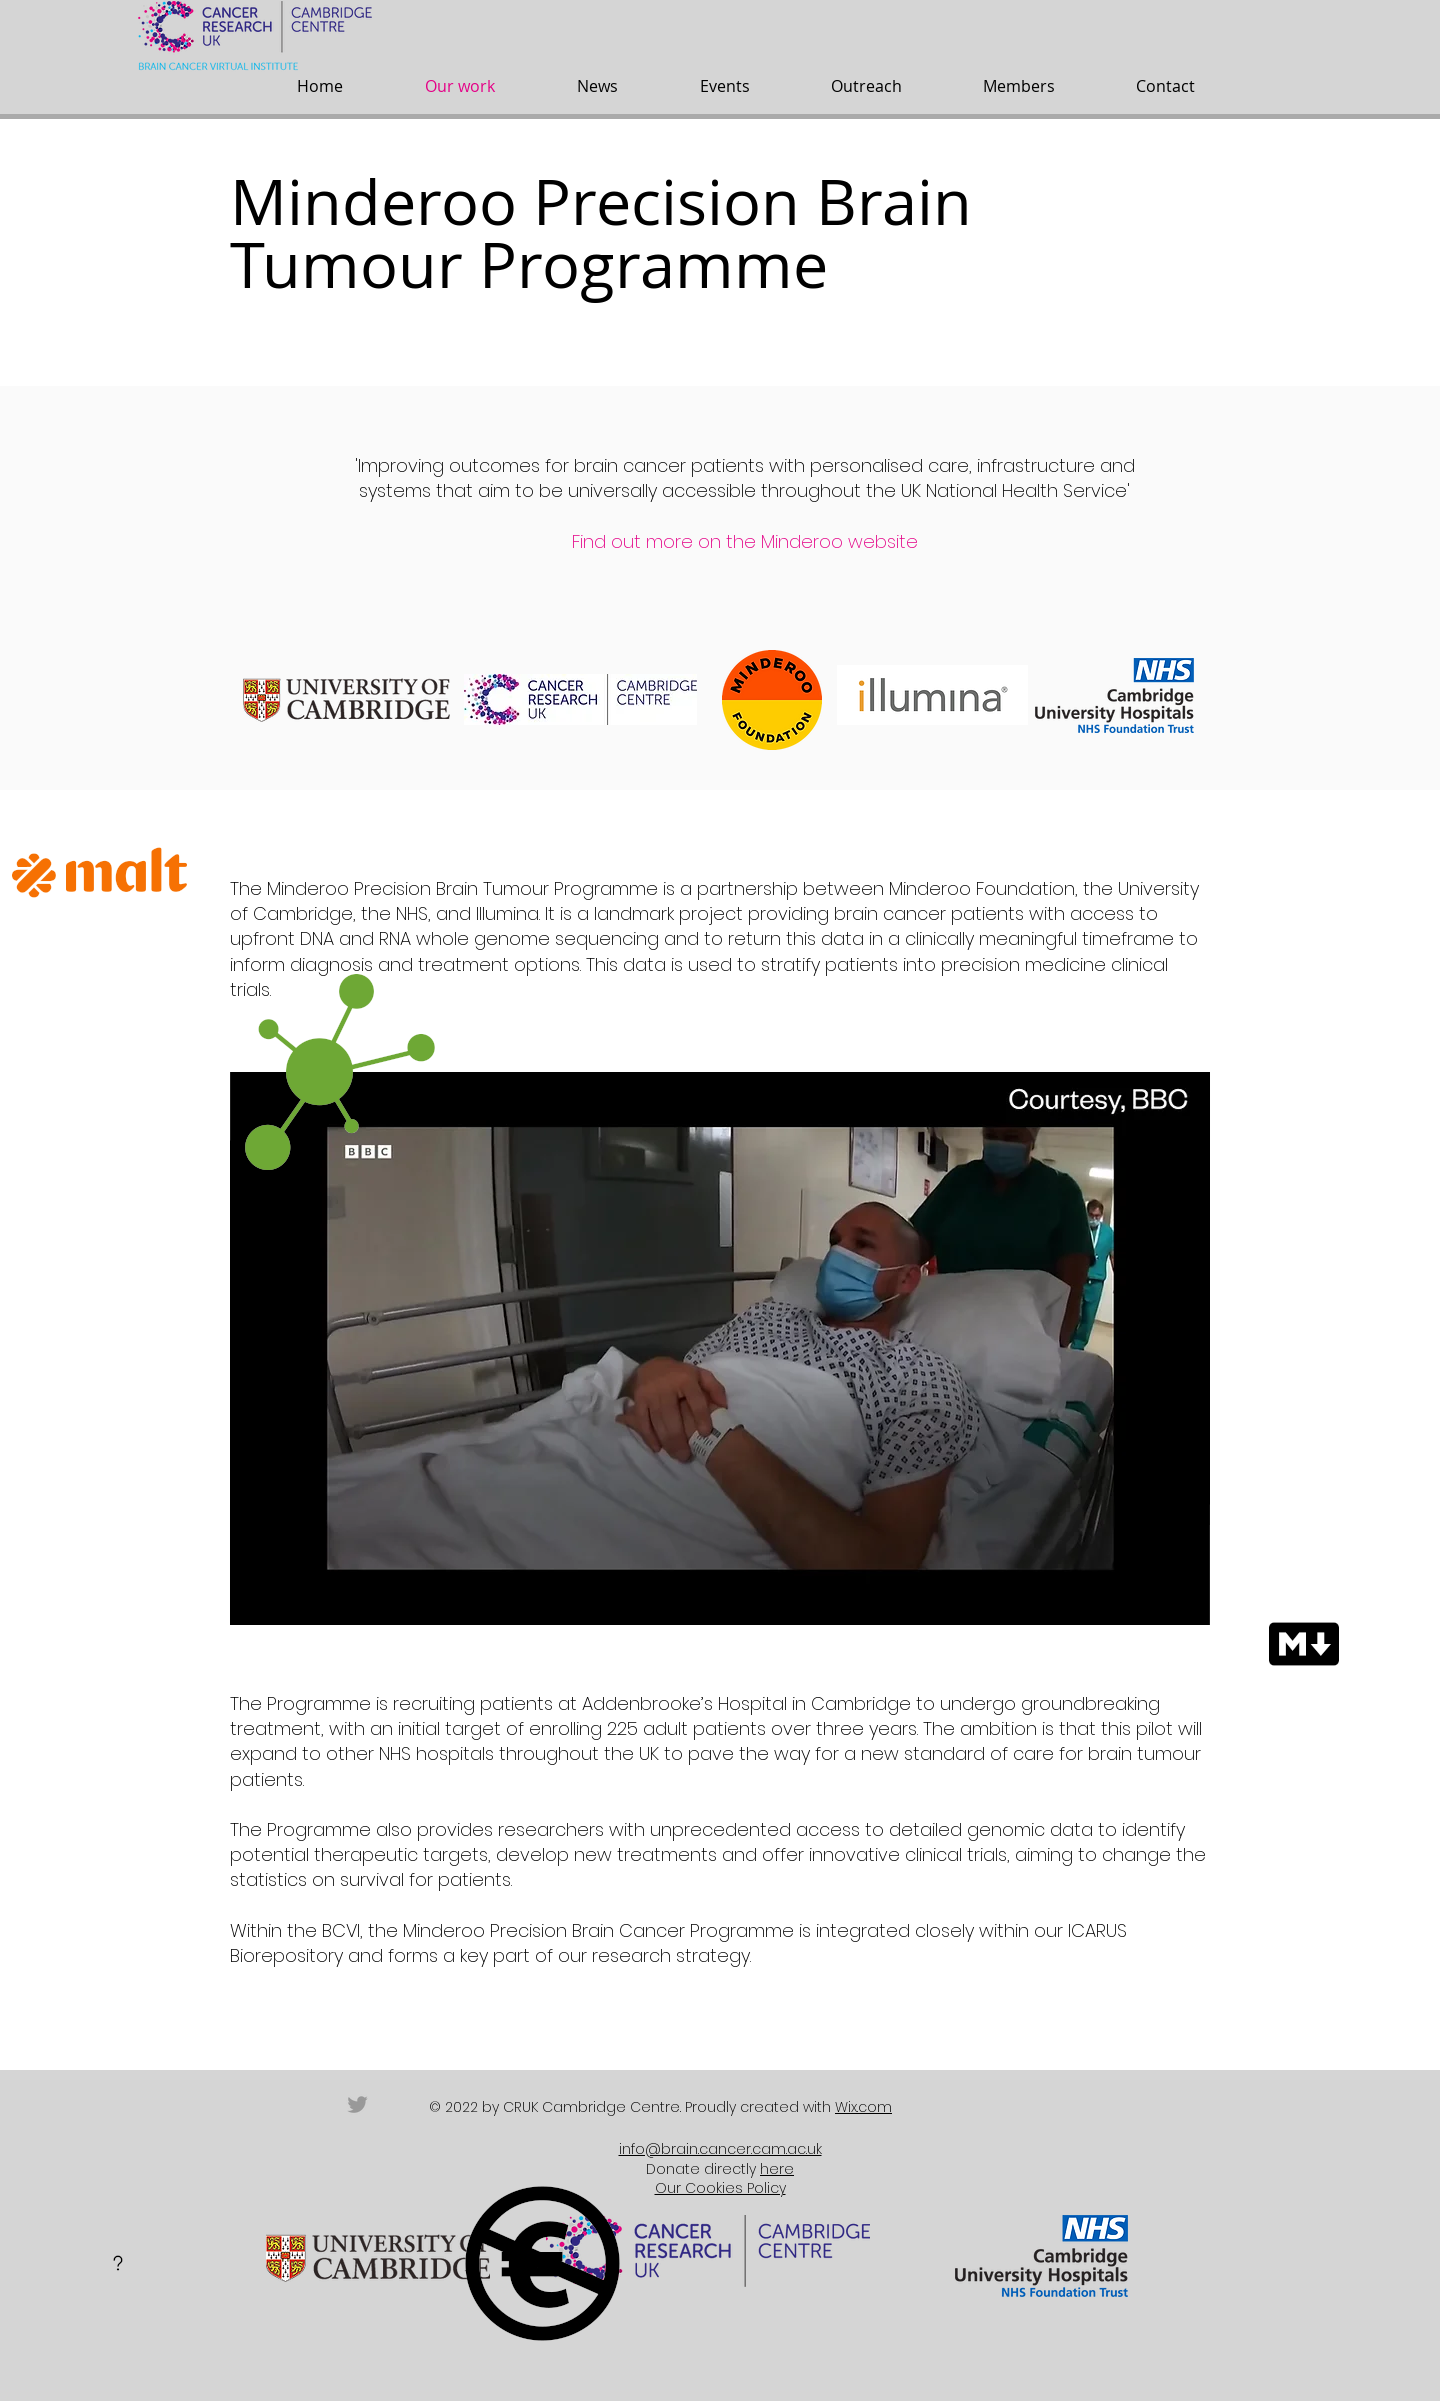  What do you see at coordinates (1304, 1644) in the screenshot?
I see `format text using markdown` at bounding box center [1304, 1644].